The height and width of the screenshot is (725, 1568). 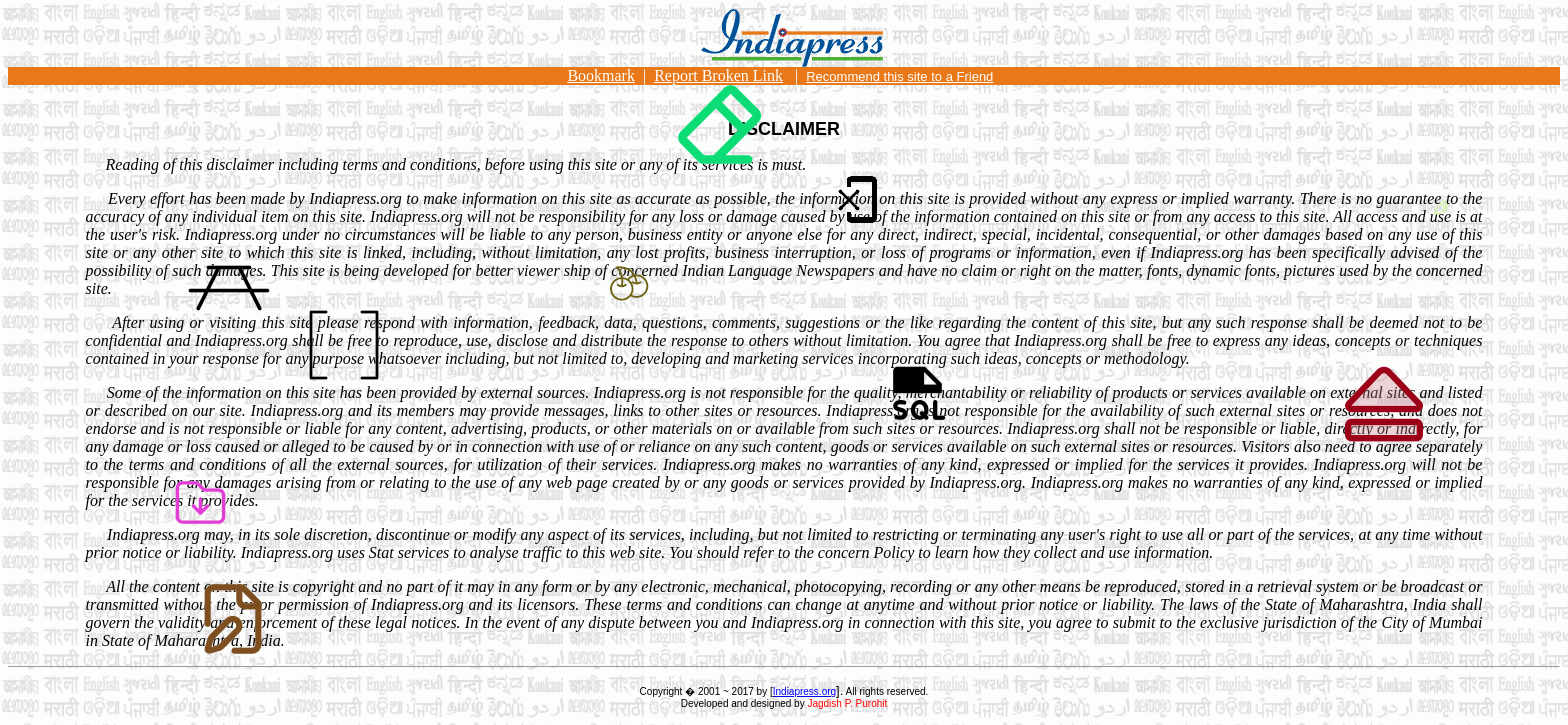 What do you see at coordinates (857, 199) in the screenshot?
I see `disconnect or unlink a mobile device` at bounding box center [857, 199].